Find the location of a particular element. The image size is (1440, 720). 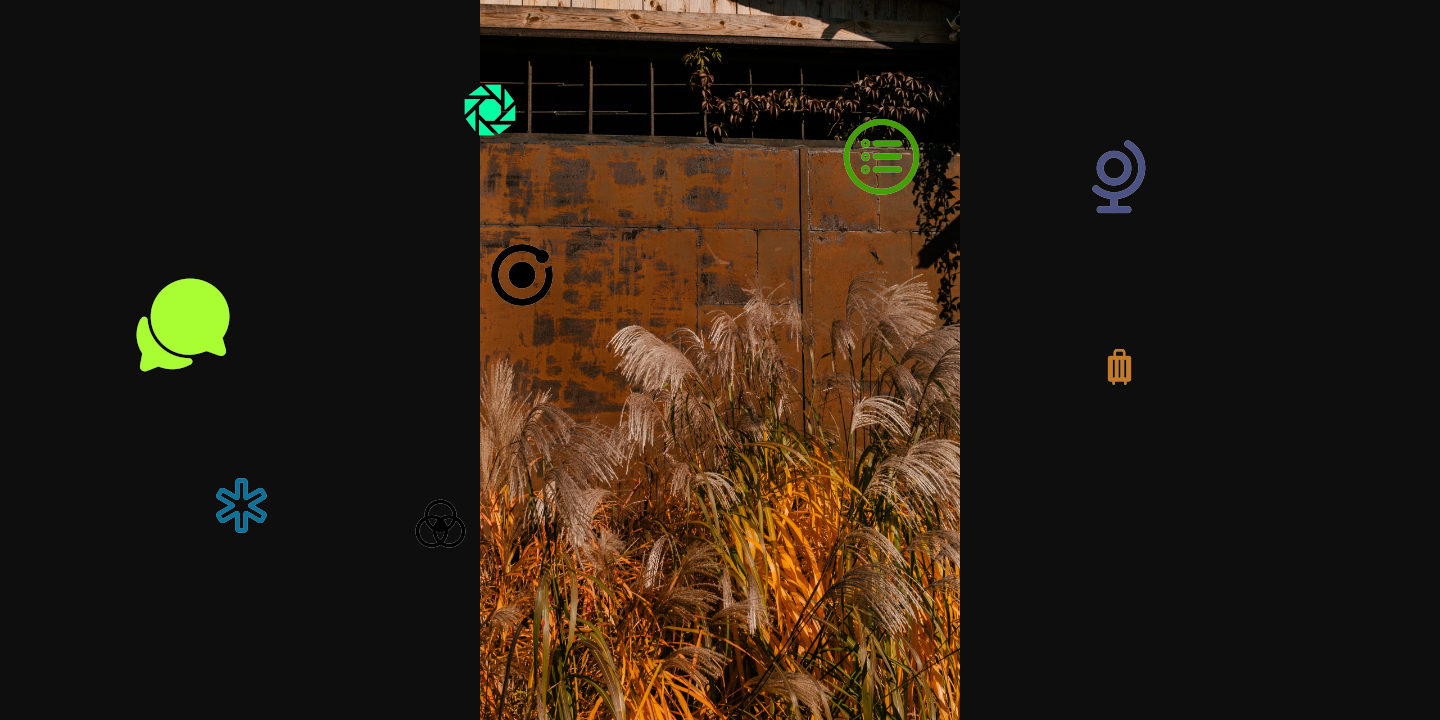

open messaging or chat is located at coordinates (183, 325).